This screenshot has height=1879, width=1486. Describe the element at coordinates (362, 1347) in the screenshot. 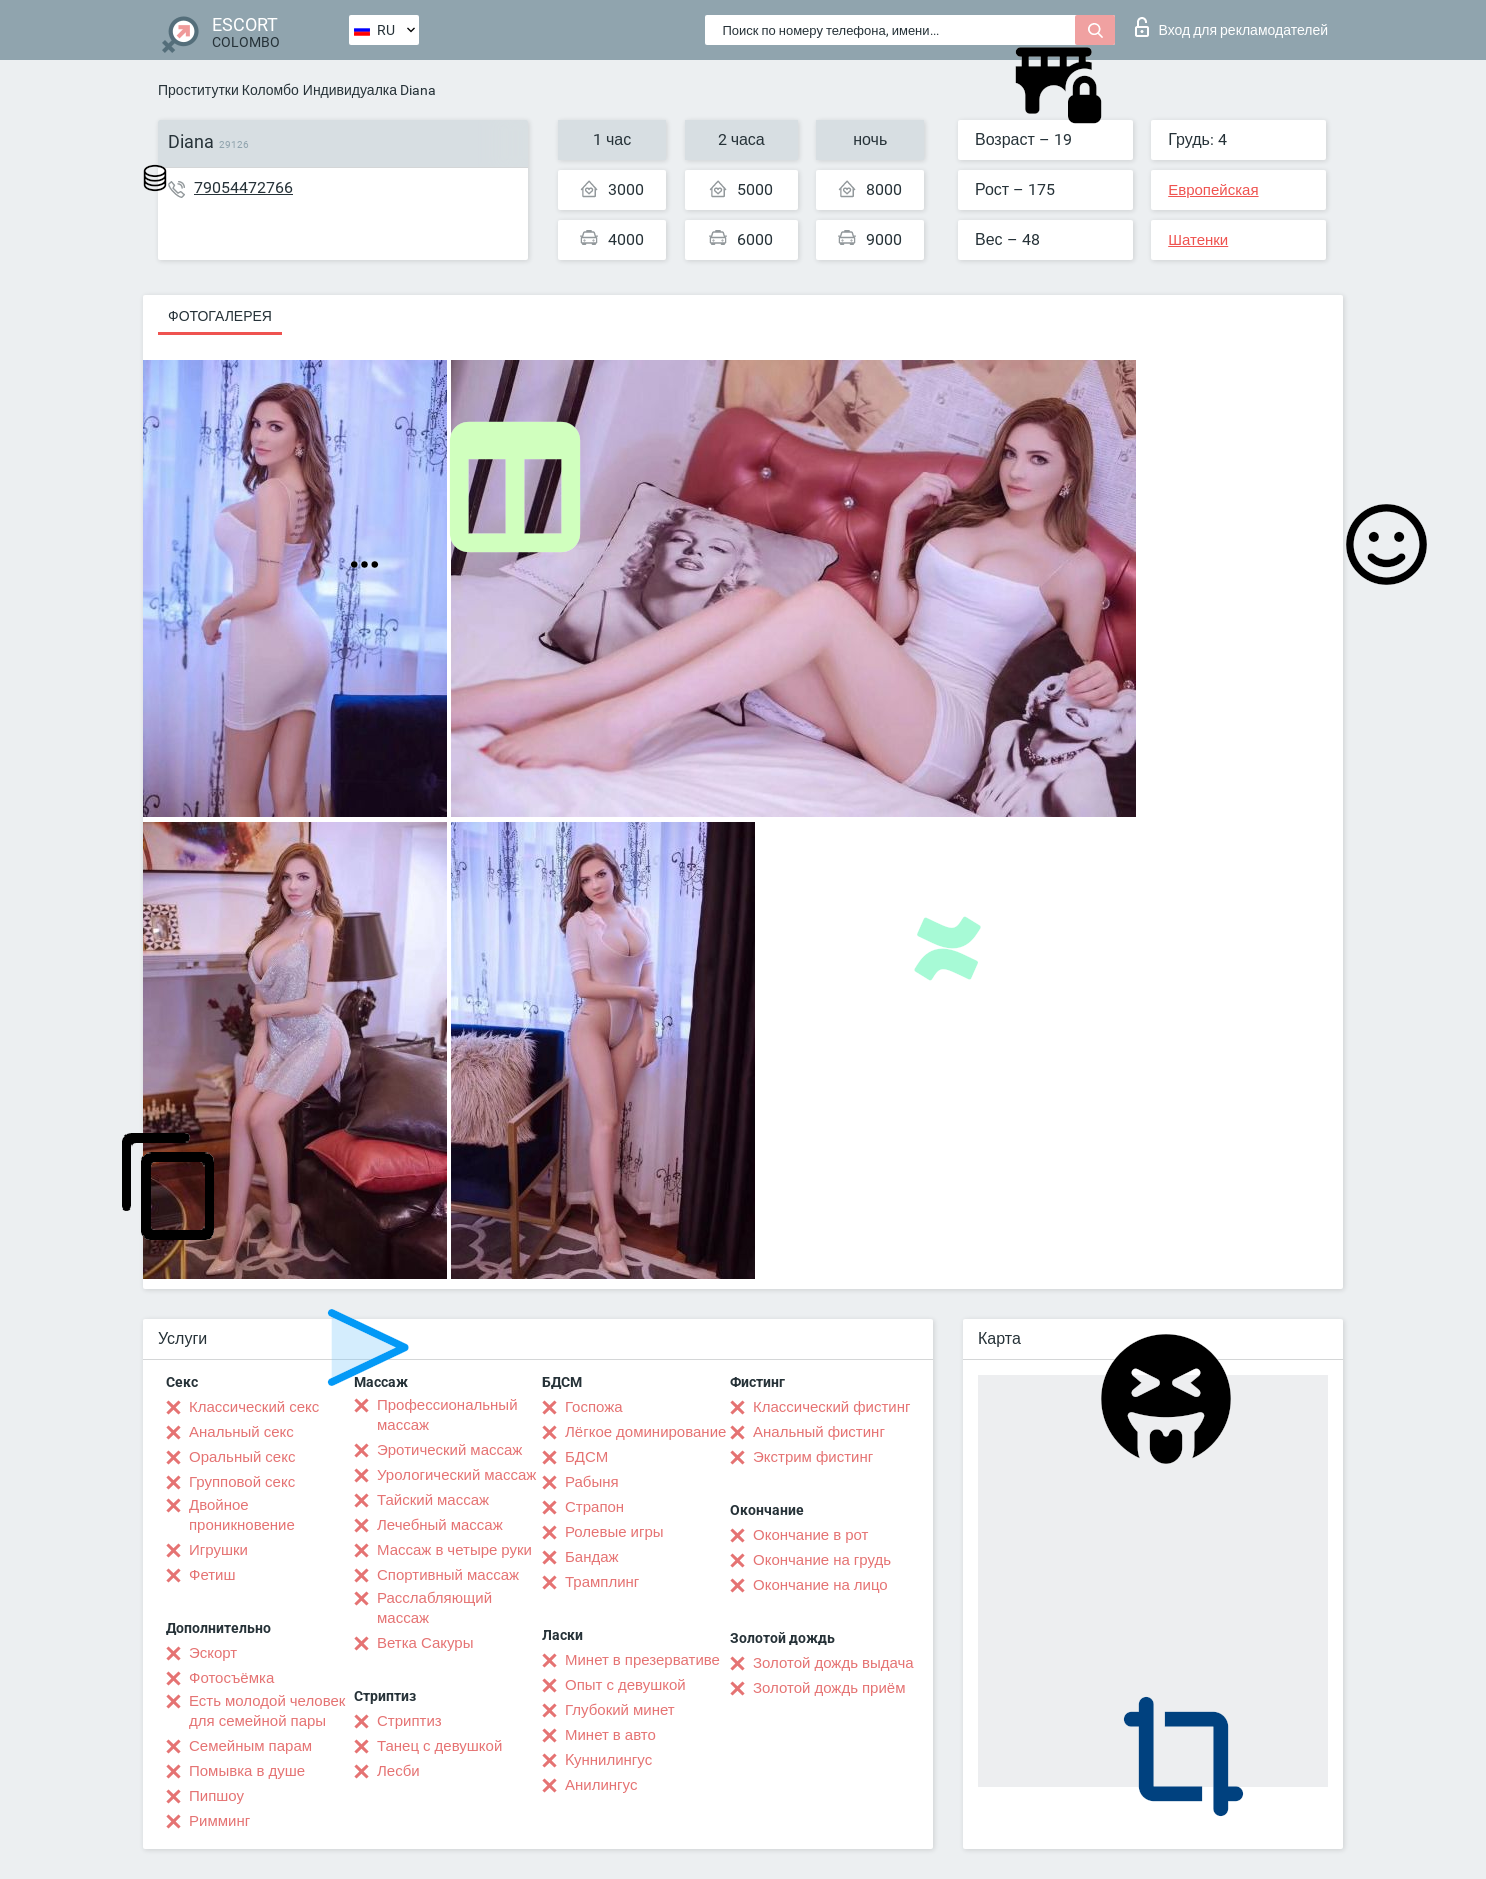

I see `navigate to the next item` at that location.